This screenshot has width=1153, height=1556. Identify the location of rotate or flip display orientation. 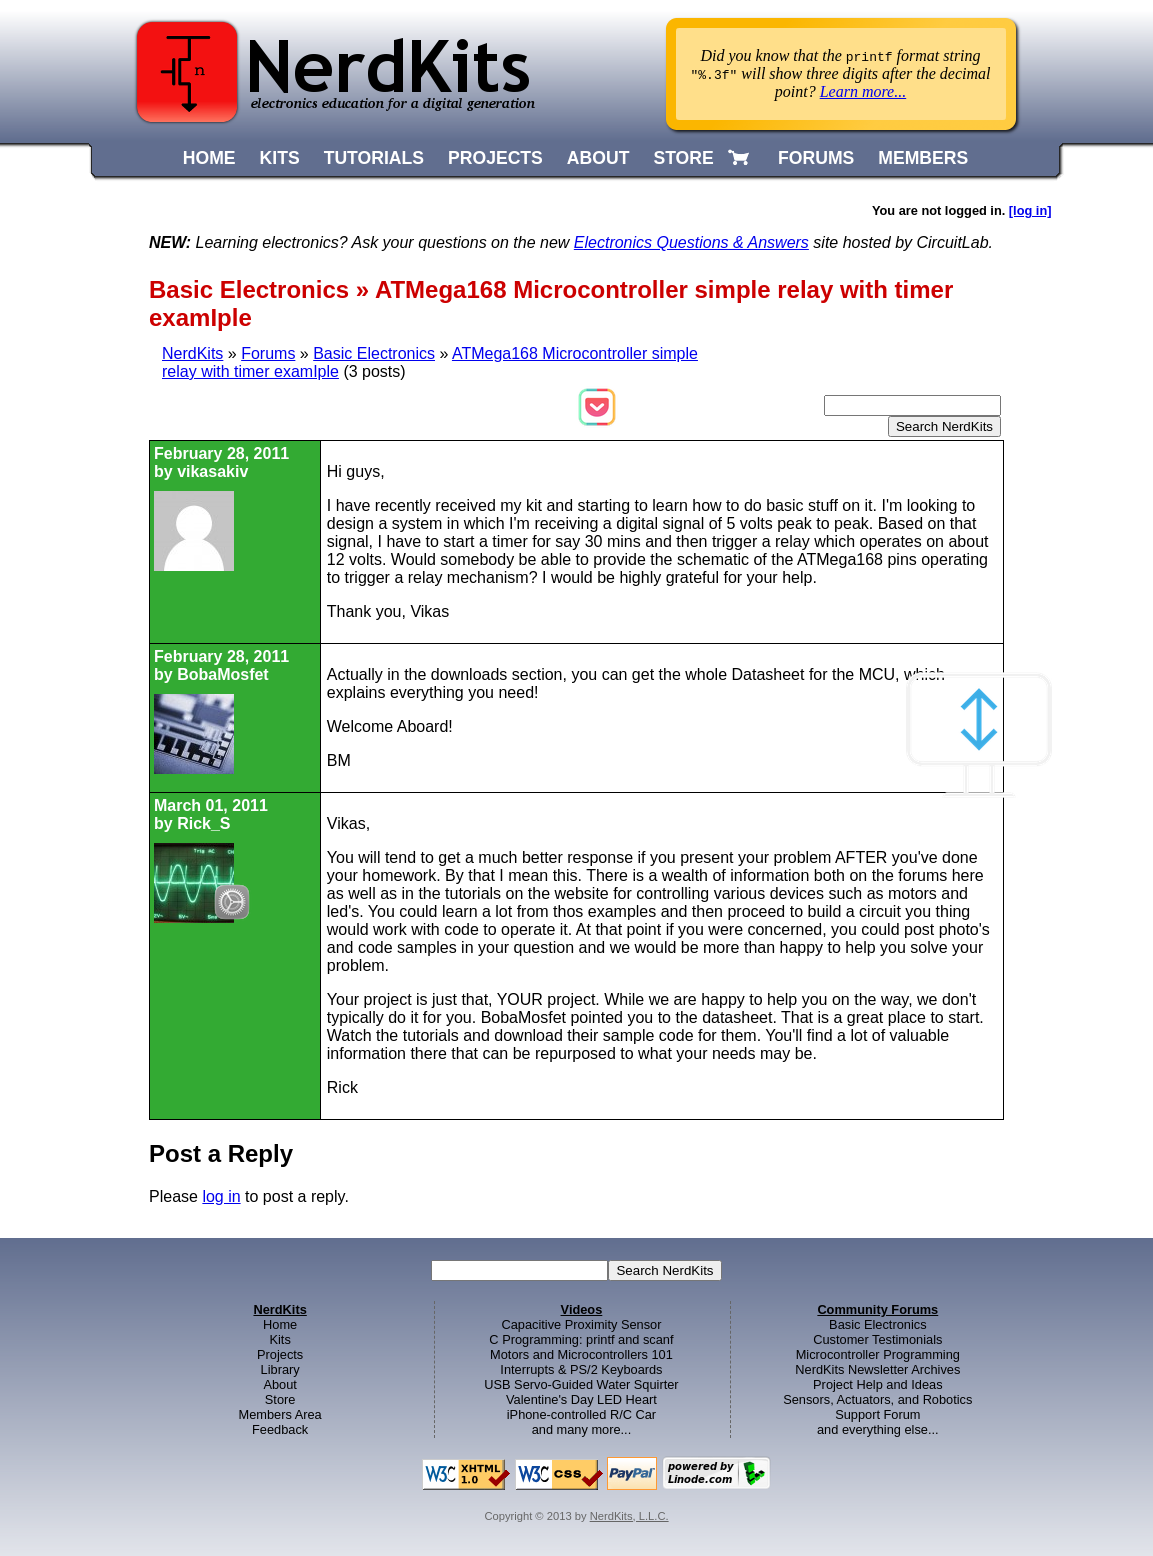
(979, 735).